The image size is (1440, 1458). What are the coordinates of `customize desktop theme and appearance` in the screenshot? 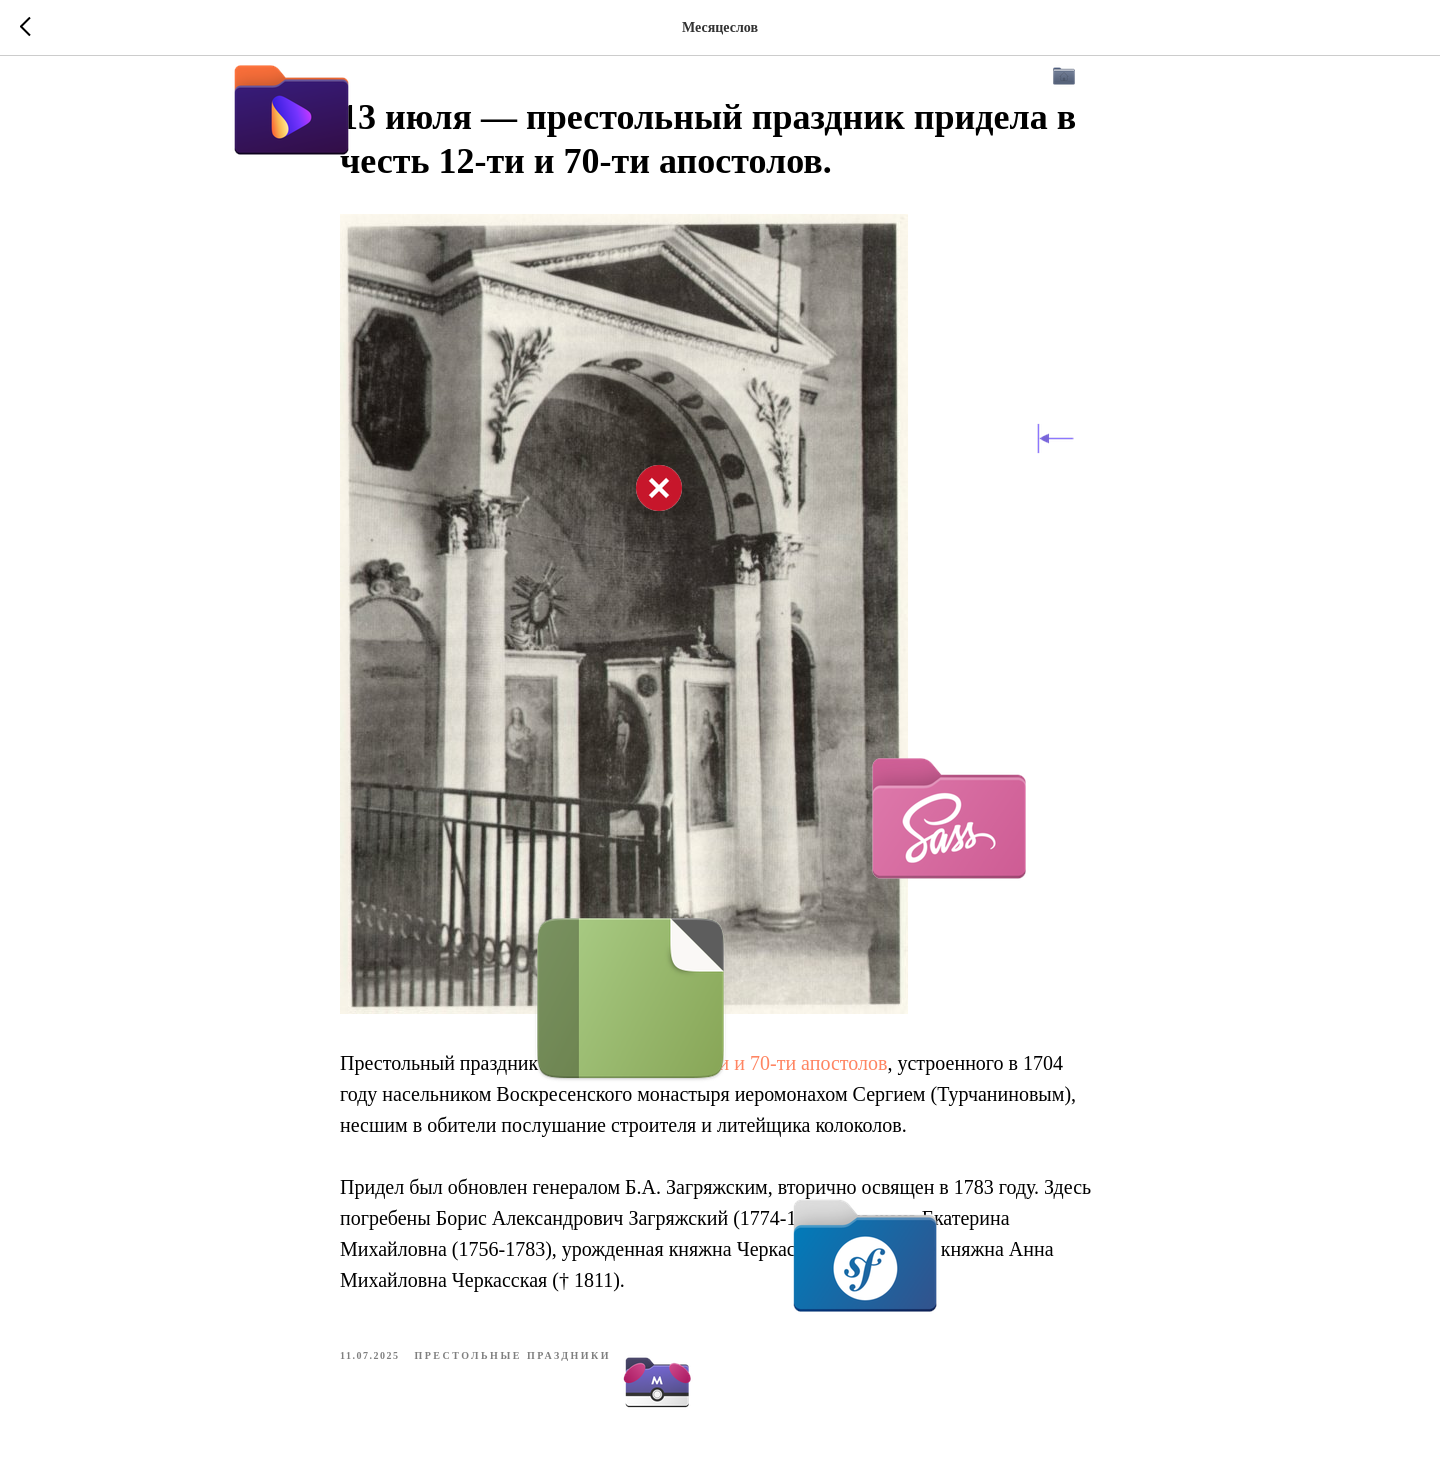 It's located at (630, 991).